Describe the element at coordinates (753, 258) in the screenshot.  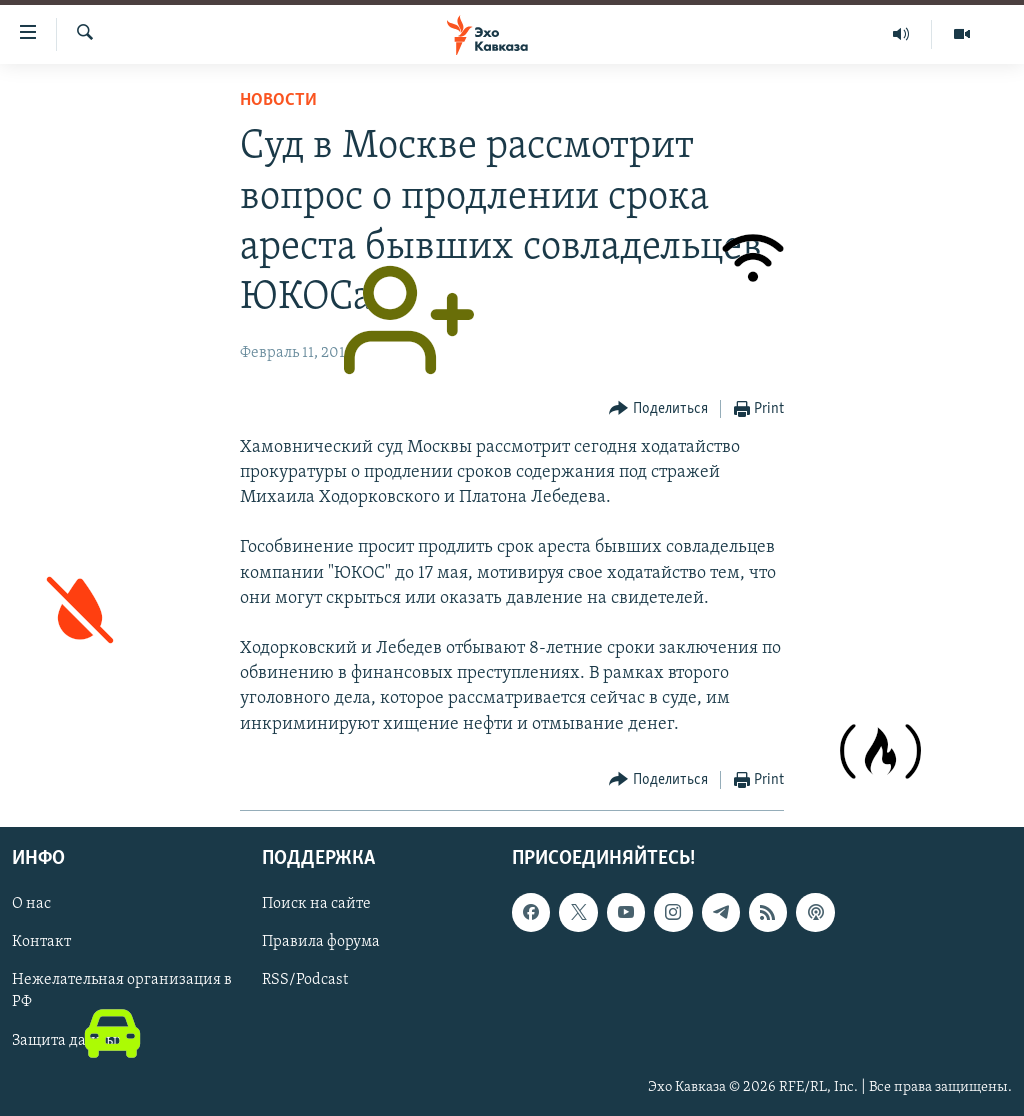
I see `indicates strong wifi connection` at that location.